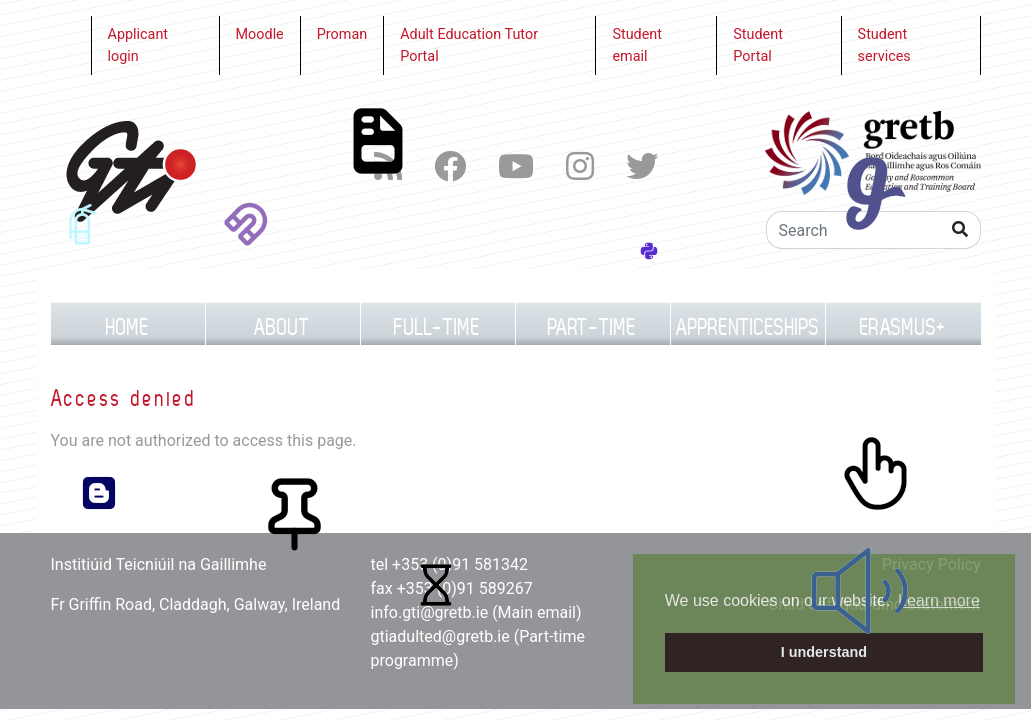 This screenshot has height=720, width=1031. What do you see at coordinates (294, 514) in the screenshot?
I see `pin an item to keep it visible` at bounding box center [294, 514].